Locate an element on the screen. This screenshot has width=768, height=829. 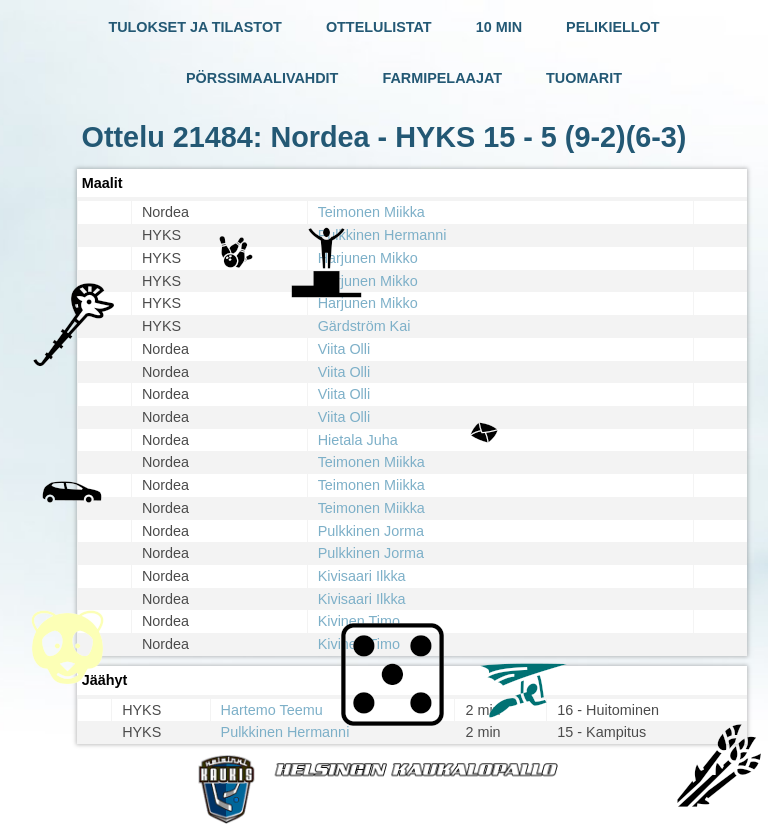
carnyx ancient war horn instrument icon is located at coordinates (71, 324).